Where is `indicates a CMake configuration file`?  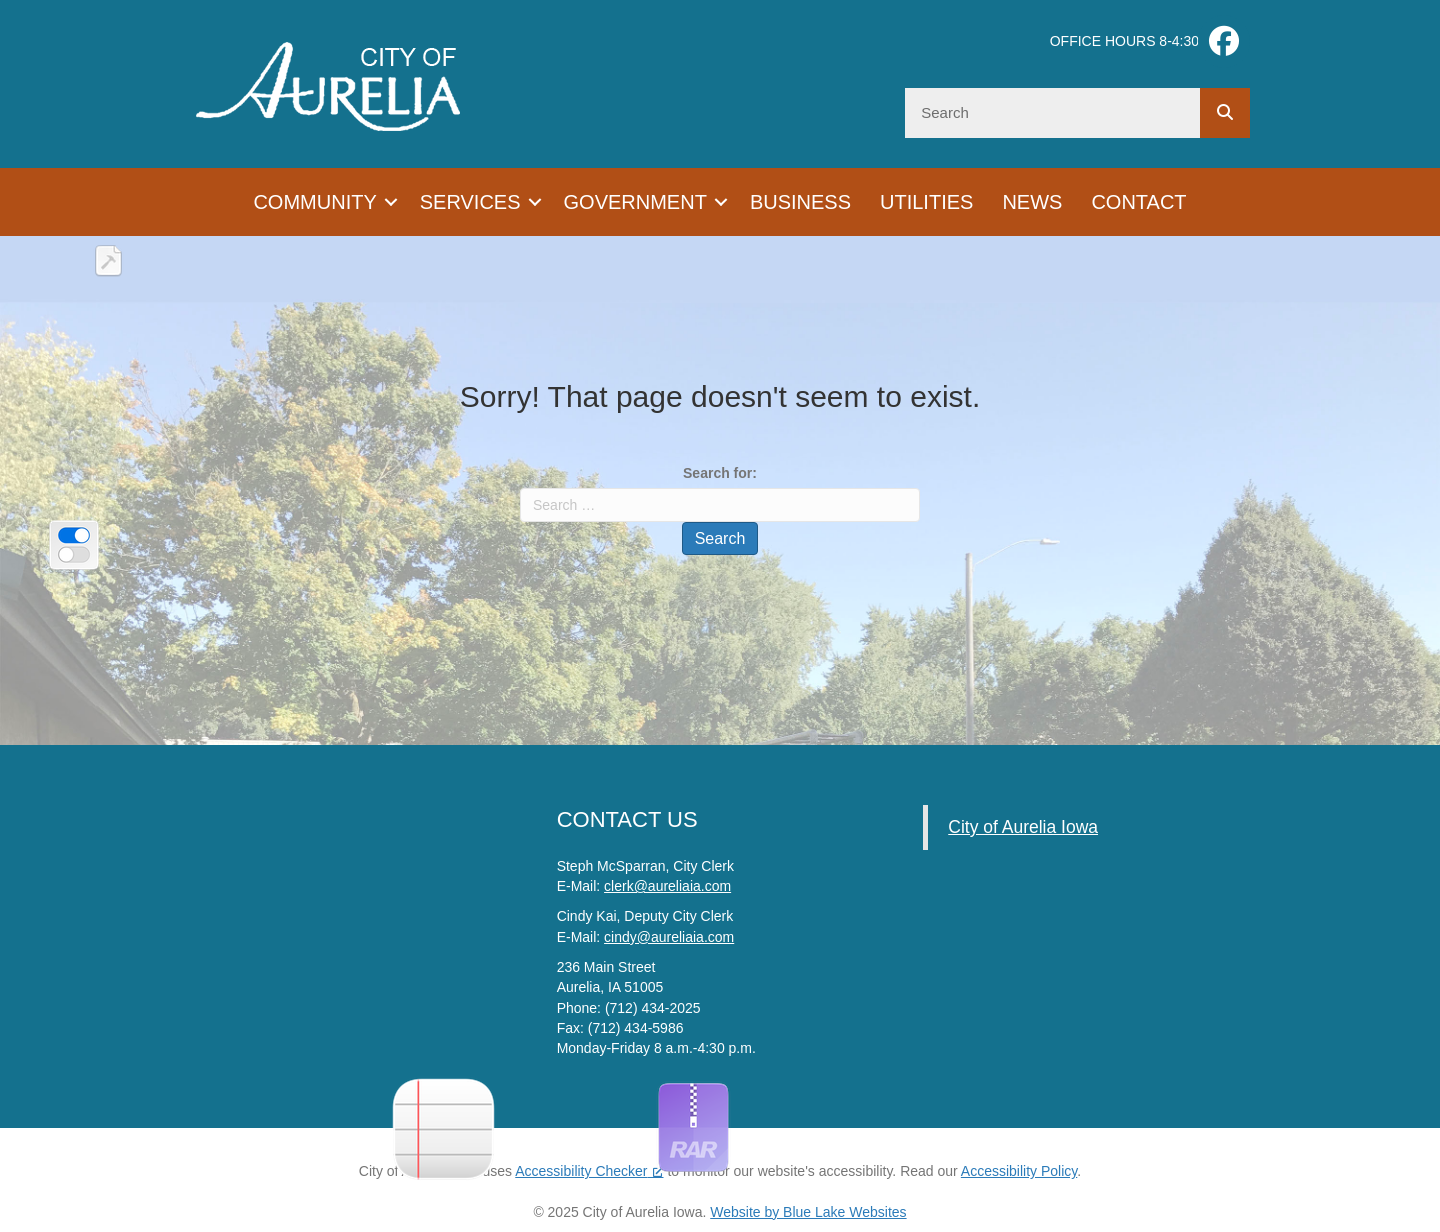 indicates a CMake configuration file is located at coordinates (108, 260).